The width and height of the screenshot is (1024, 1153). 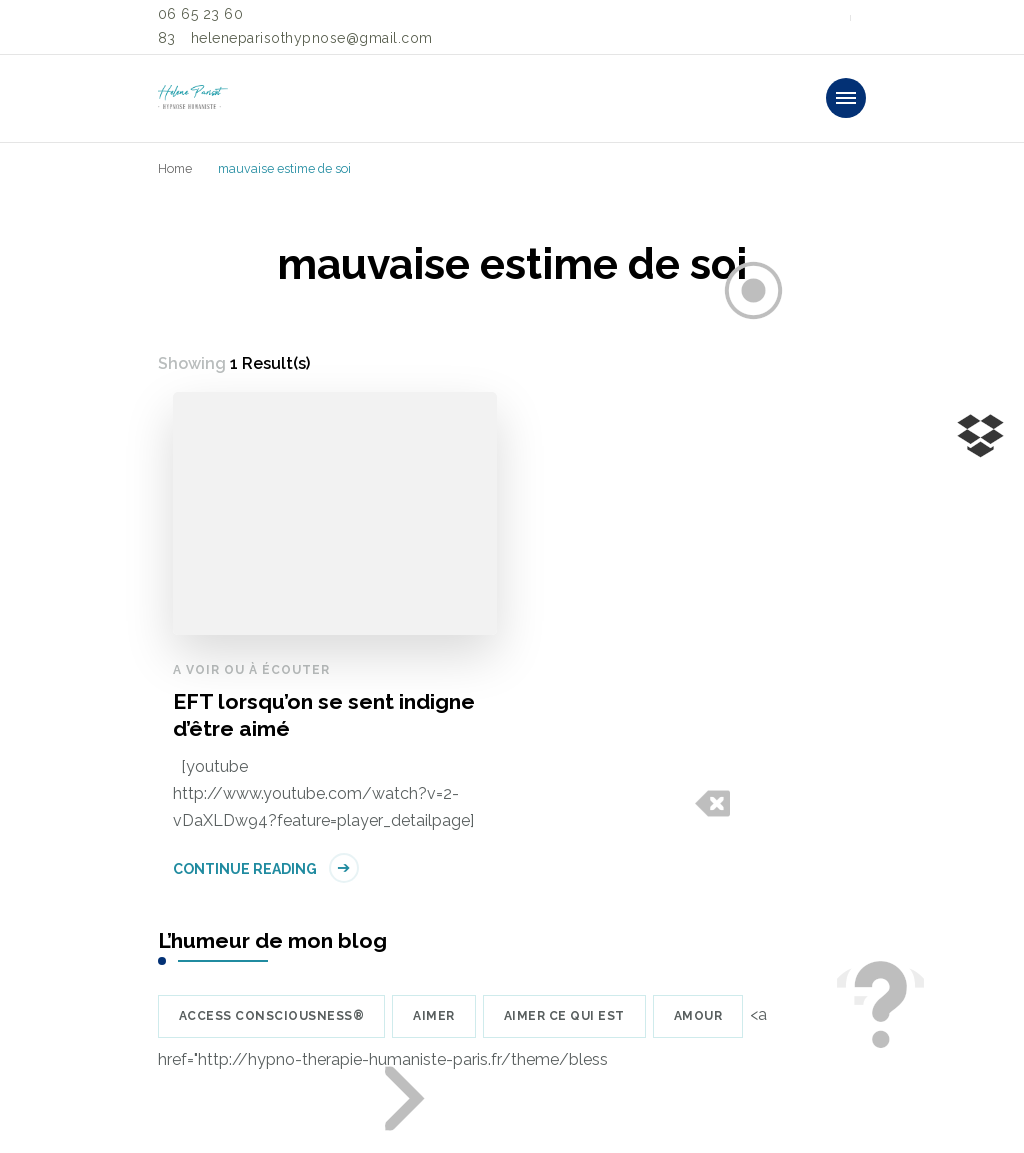 I want to click on indicates a selected radio button option, so click(x=753, y=290).